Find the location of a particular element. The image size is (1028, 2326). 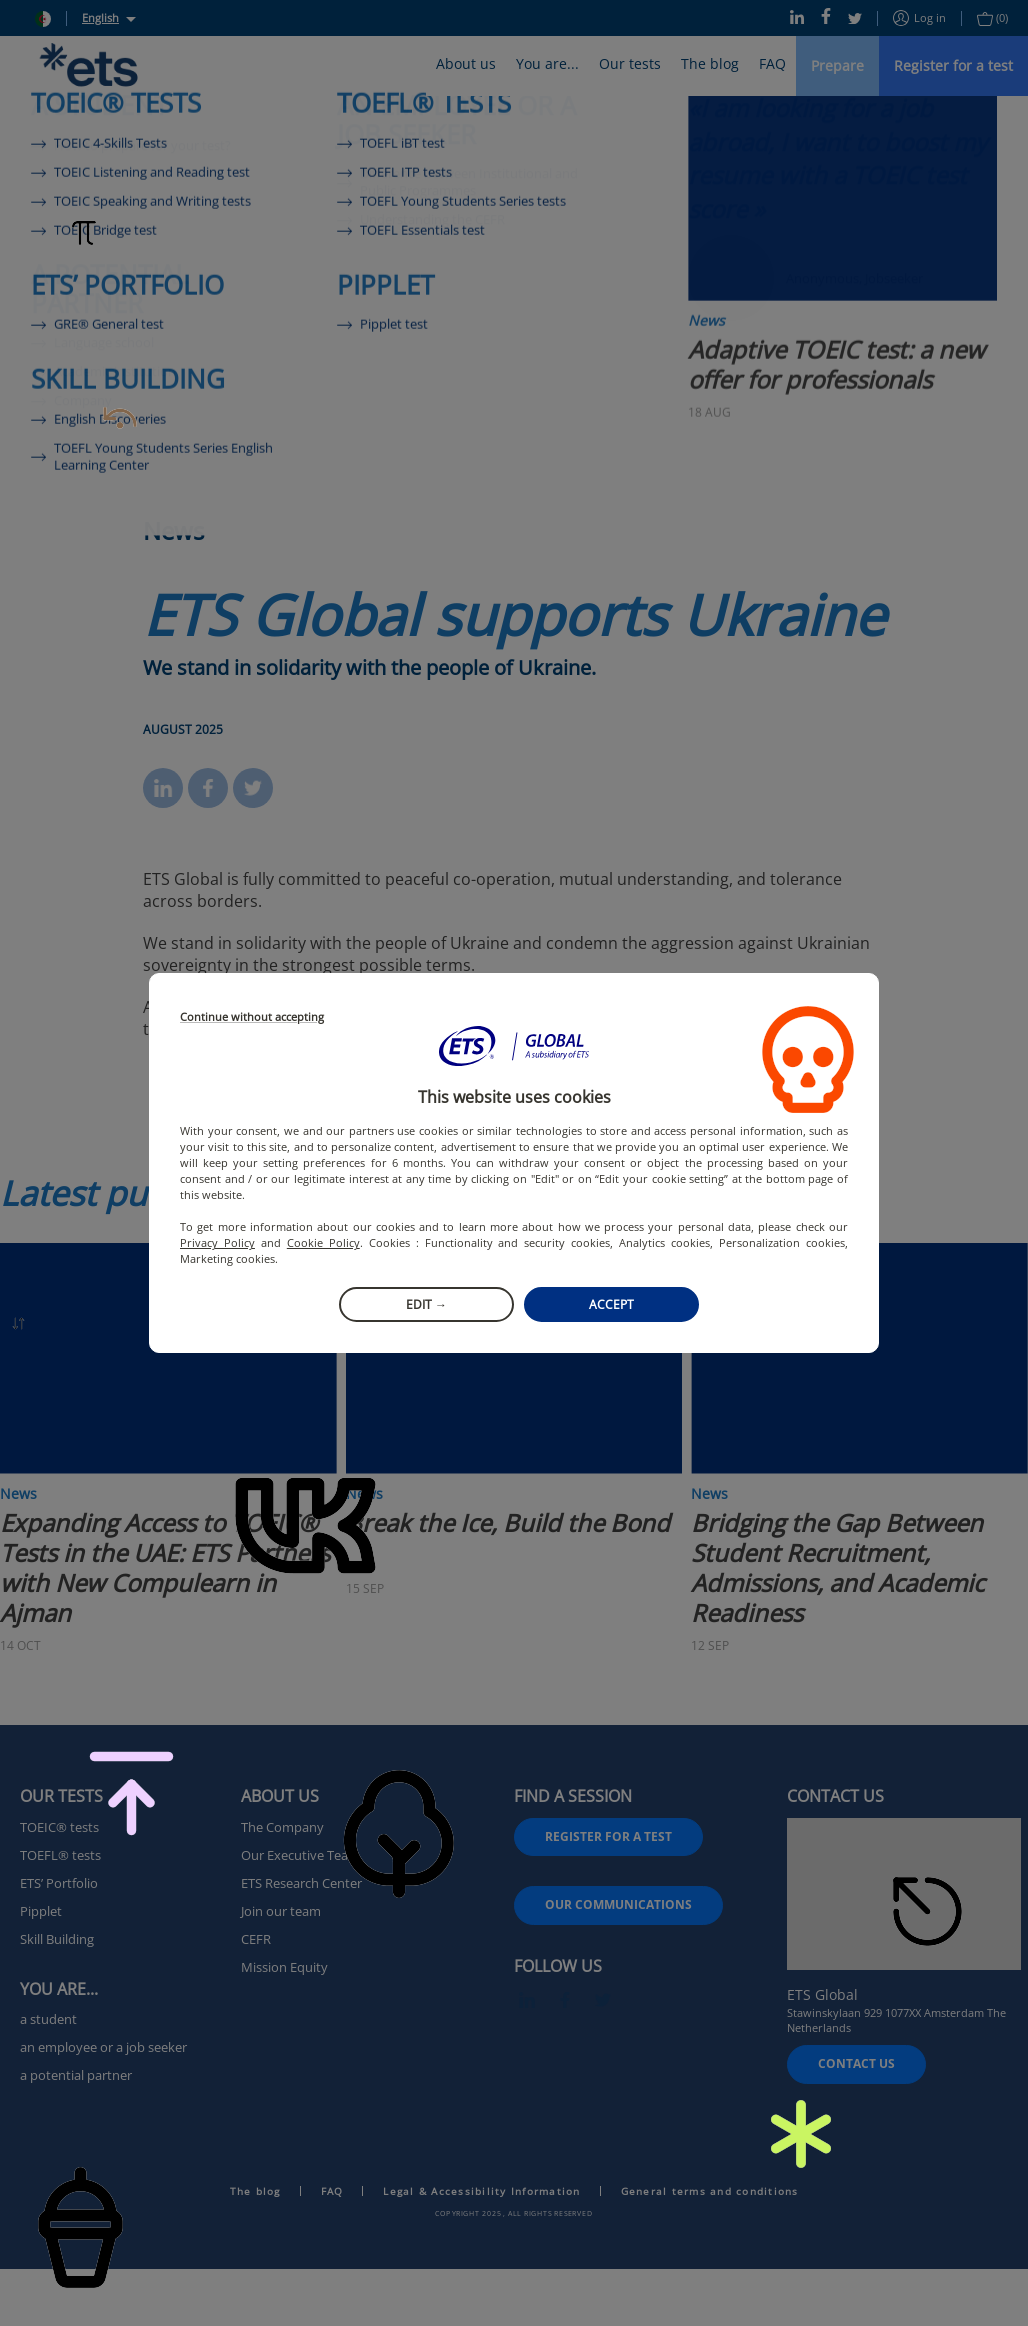

open VK social network is located at coordinates (305, 1522).